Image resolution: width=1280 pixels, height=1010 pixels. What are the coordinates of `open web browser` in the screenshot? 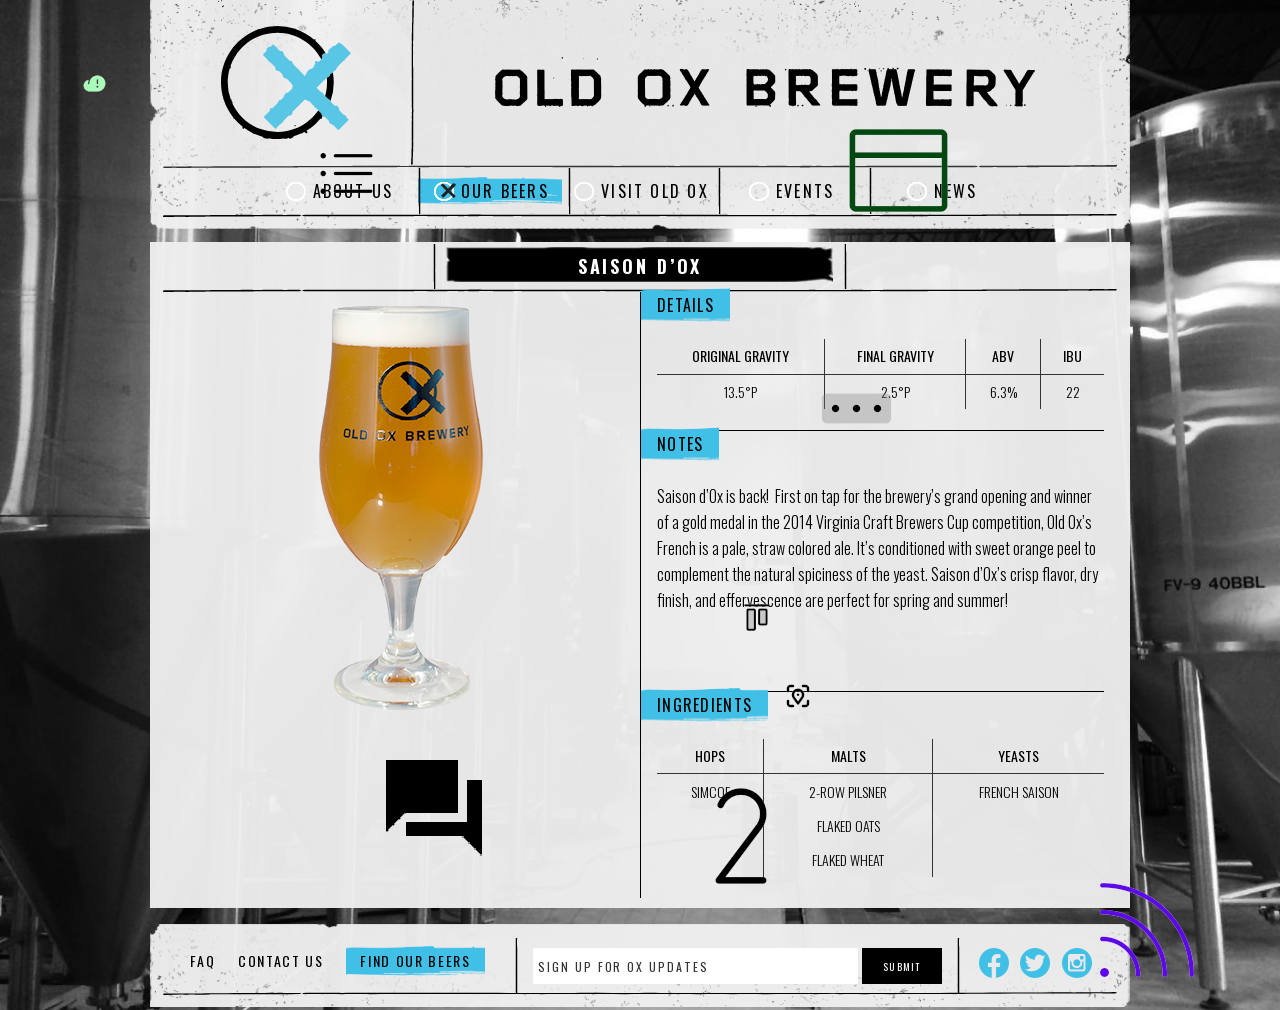 It's located at (898, 170).